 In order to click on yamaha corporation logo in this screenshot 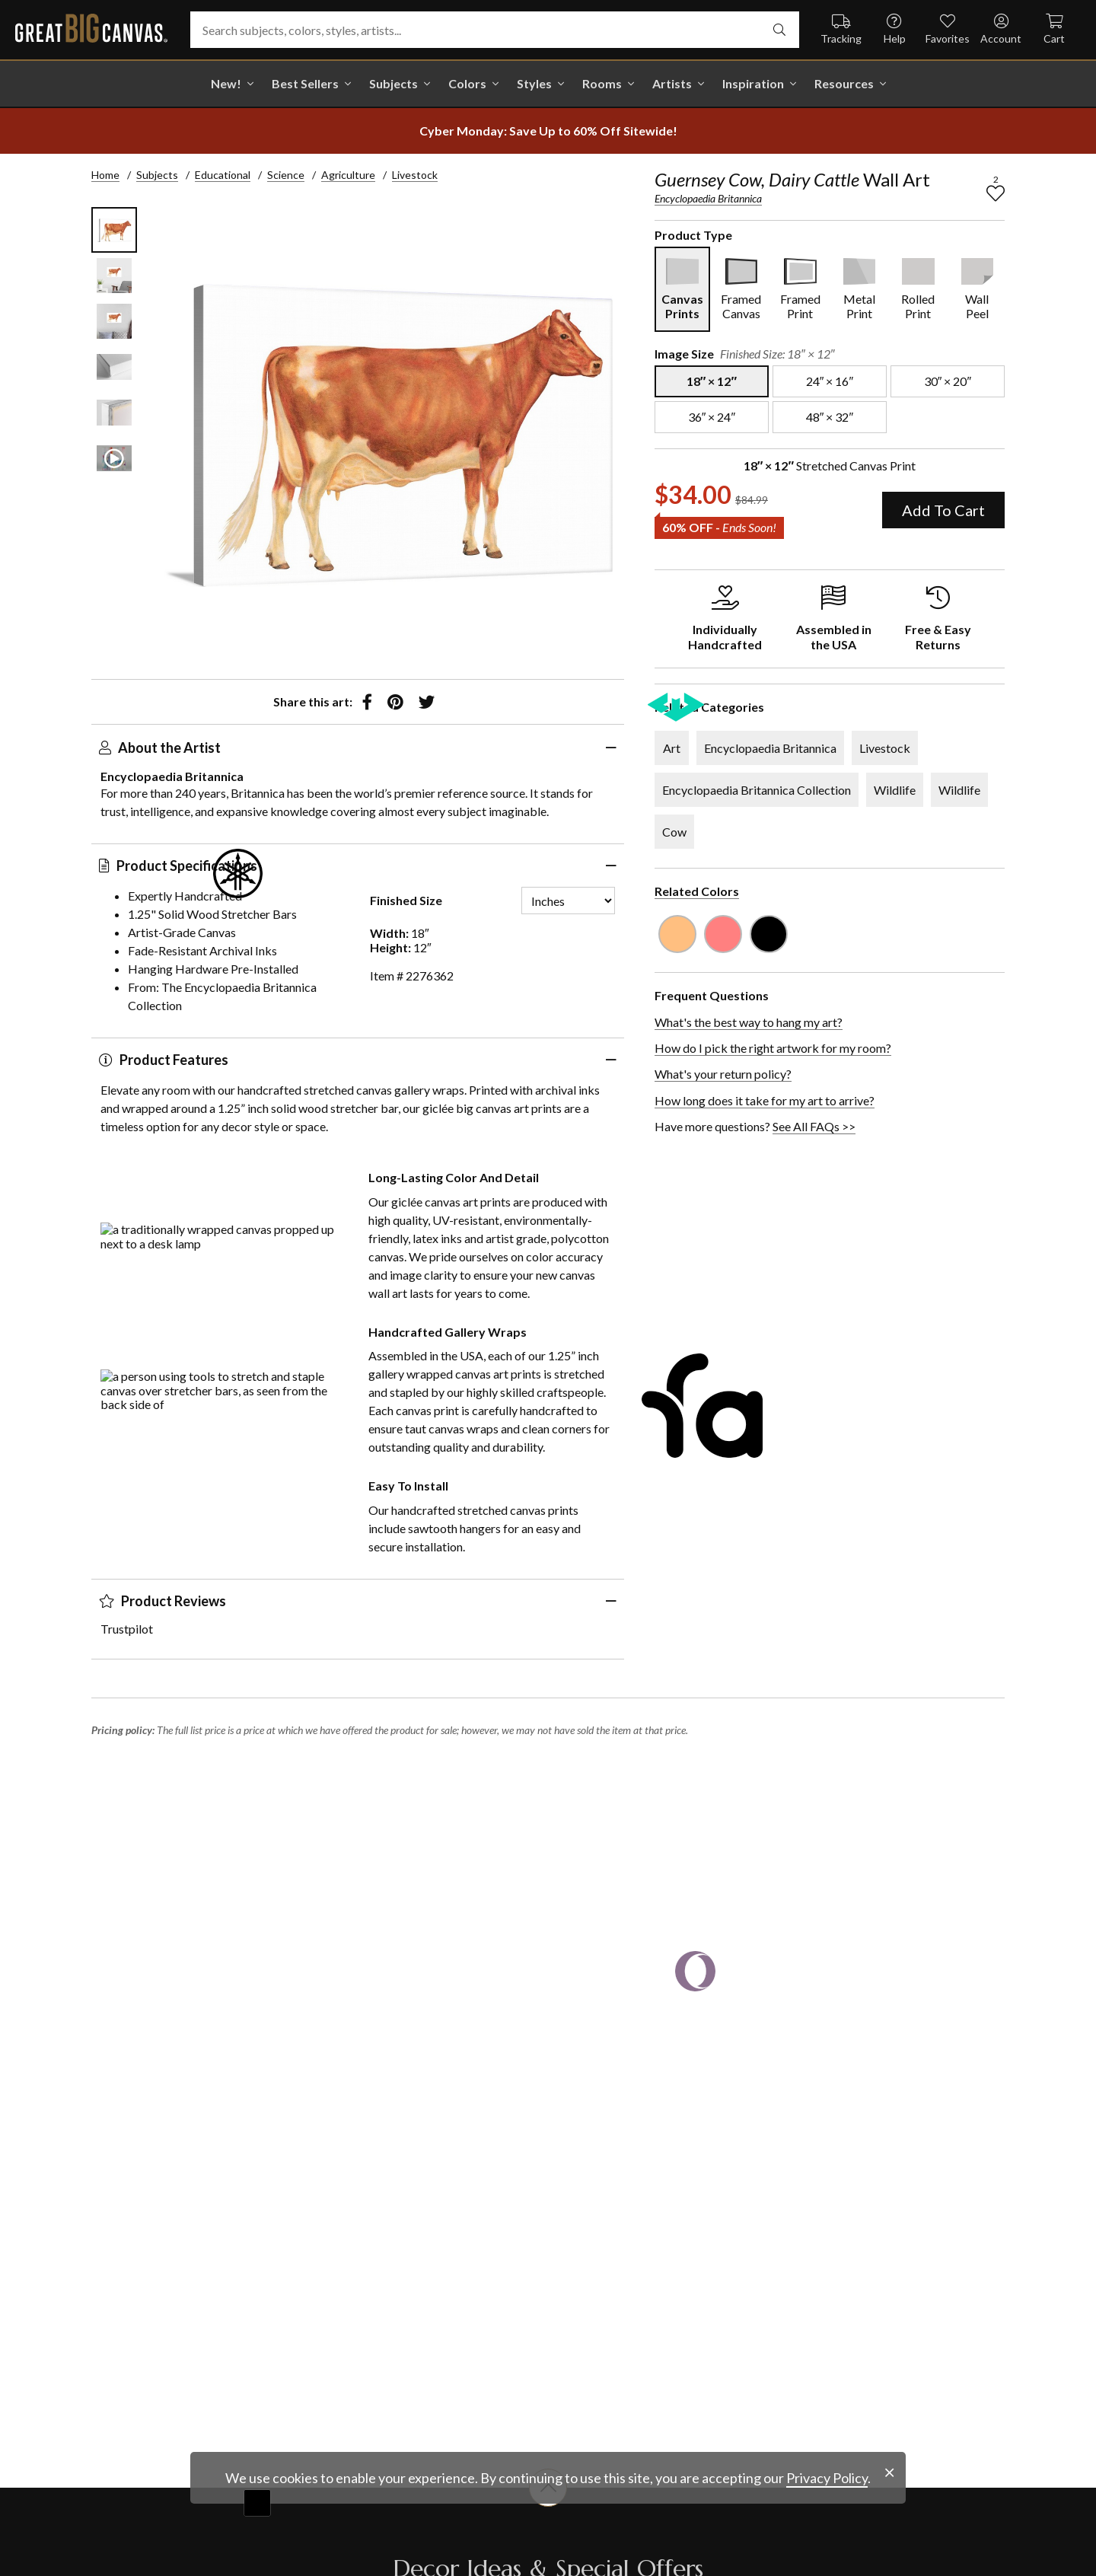, I will do `click(237, 873)`.